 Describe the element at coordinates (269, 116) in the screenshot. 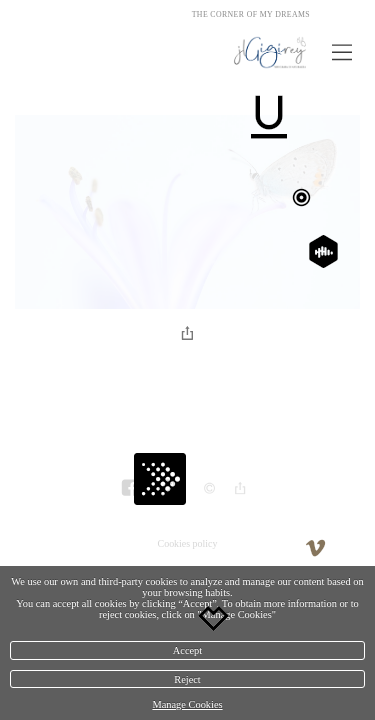

I see `apply underline formatting to selected text` at that location.